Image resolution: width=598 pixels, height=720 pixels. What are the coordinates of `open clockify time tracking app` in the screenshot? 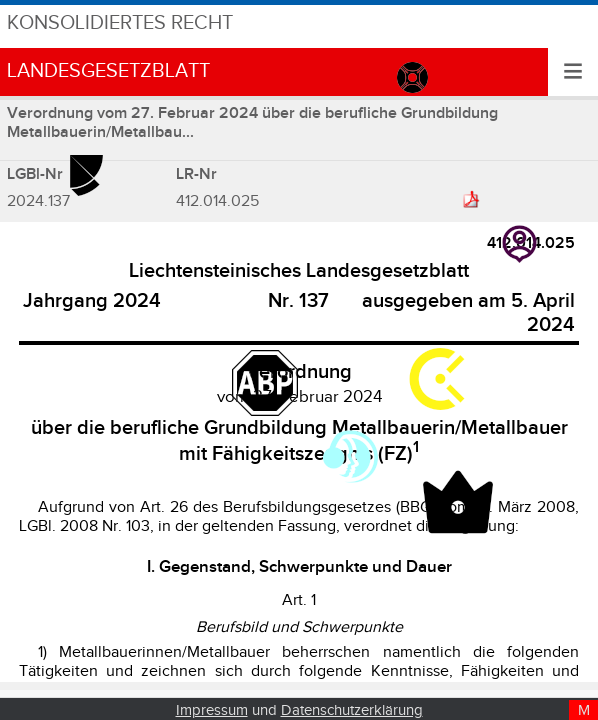 It's located at (437, 379).